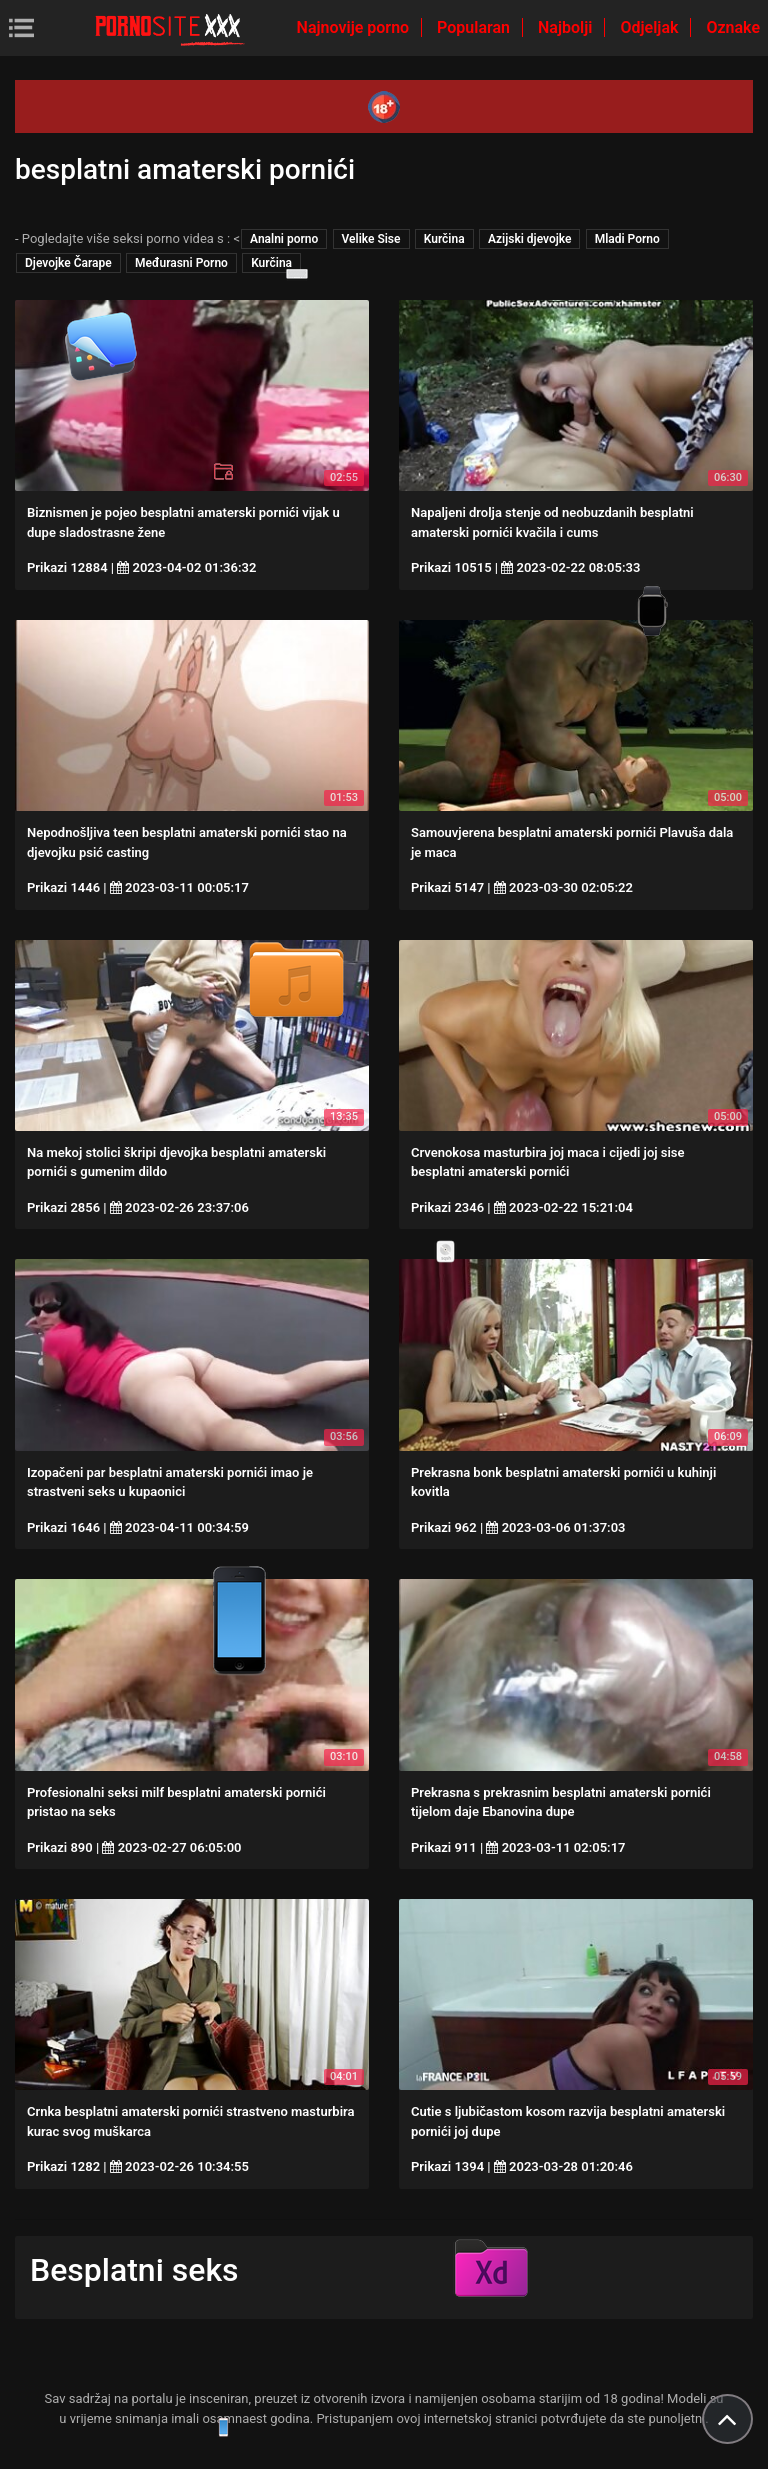 This screenshot has height=2469, width=768. What do you see at coordinates (491, 2270) in the screenshot?
I see `open folder containing Adobe XD project files` at bounding box center [491, 2270].